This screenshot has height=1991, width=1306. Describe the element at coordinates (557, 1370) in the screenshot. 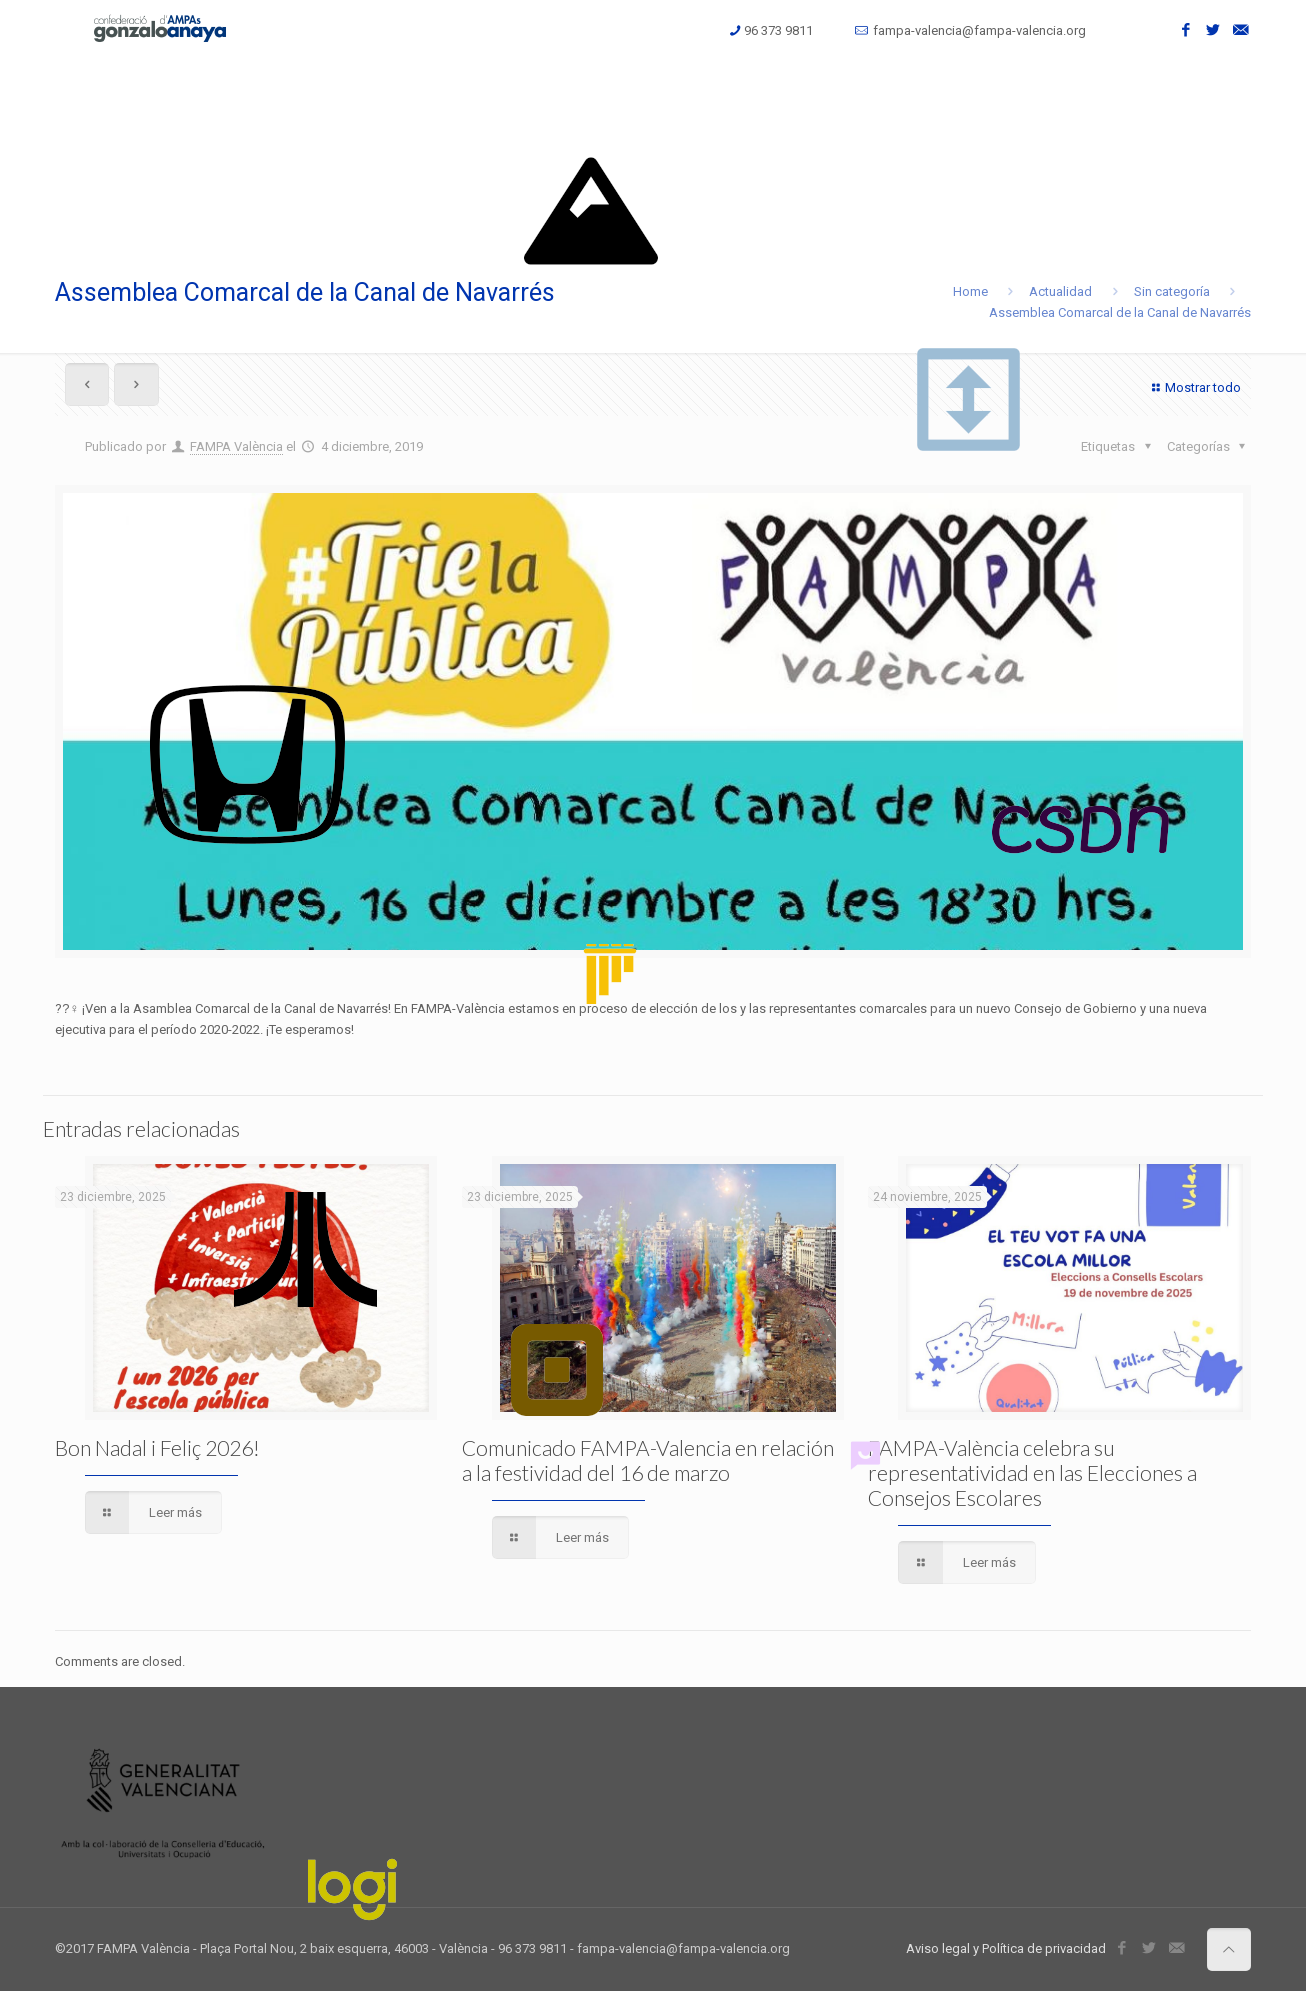

I see `open the Square payment app` at that location.